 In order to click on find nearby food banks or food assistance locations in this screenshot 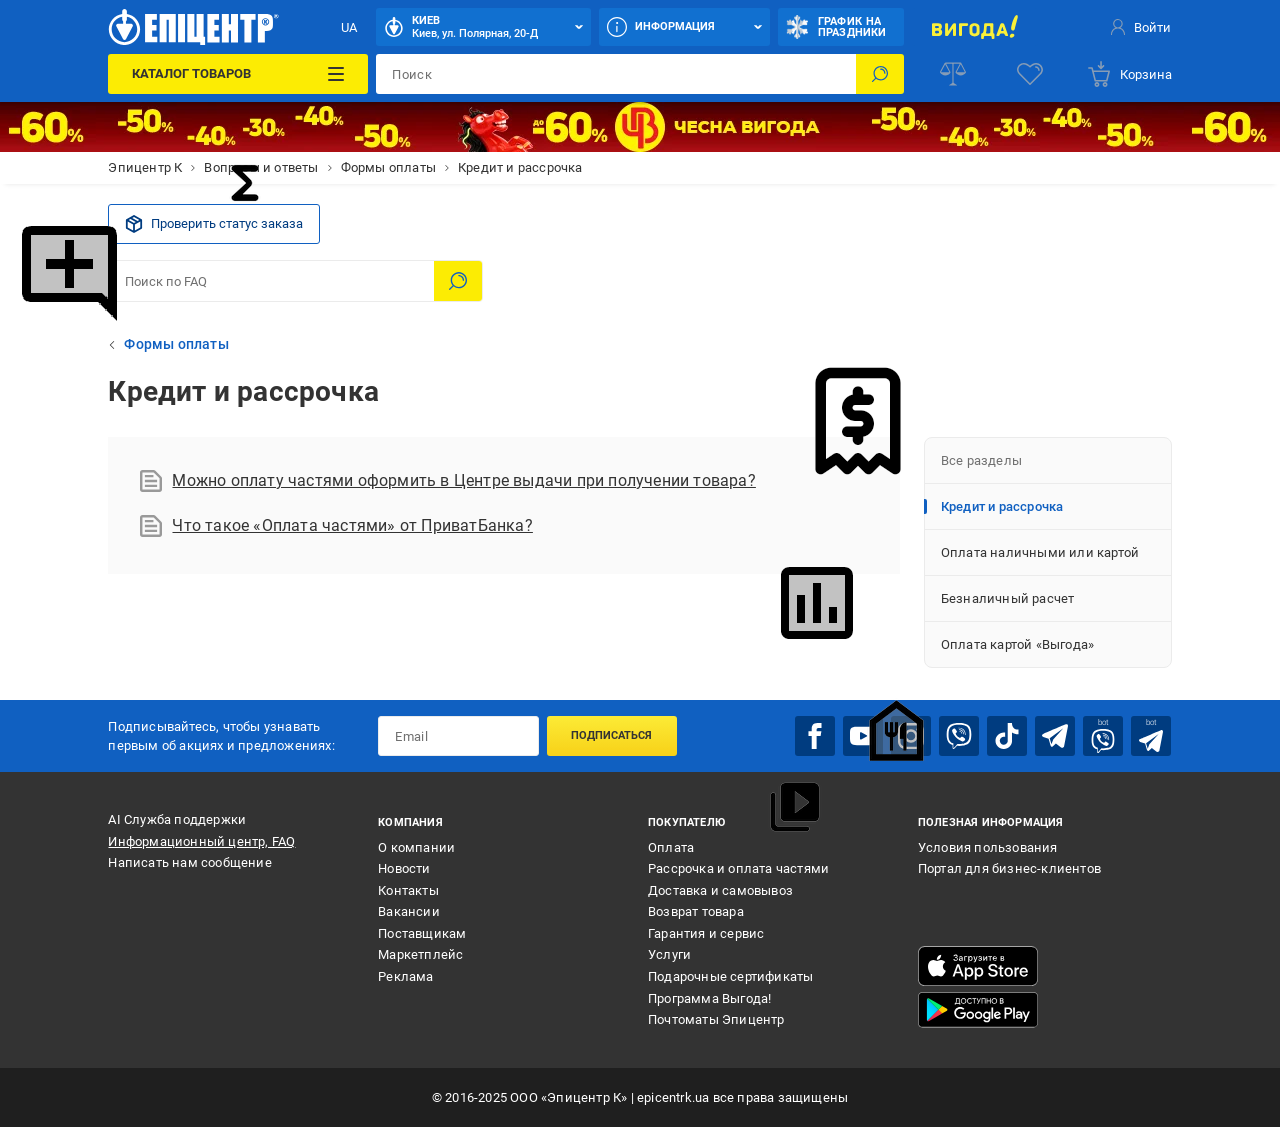, I will do `click(896, 730)`.